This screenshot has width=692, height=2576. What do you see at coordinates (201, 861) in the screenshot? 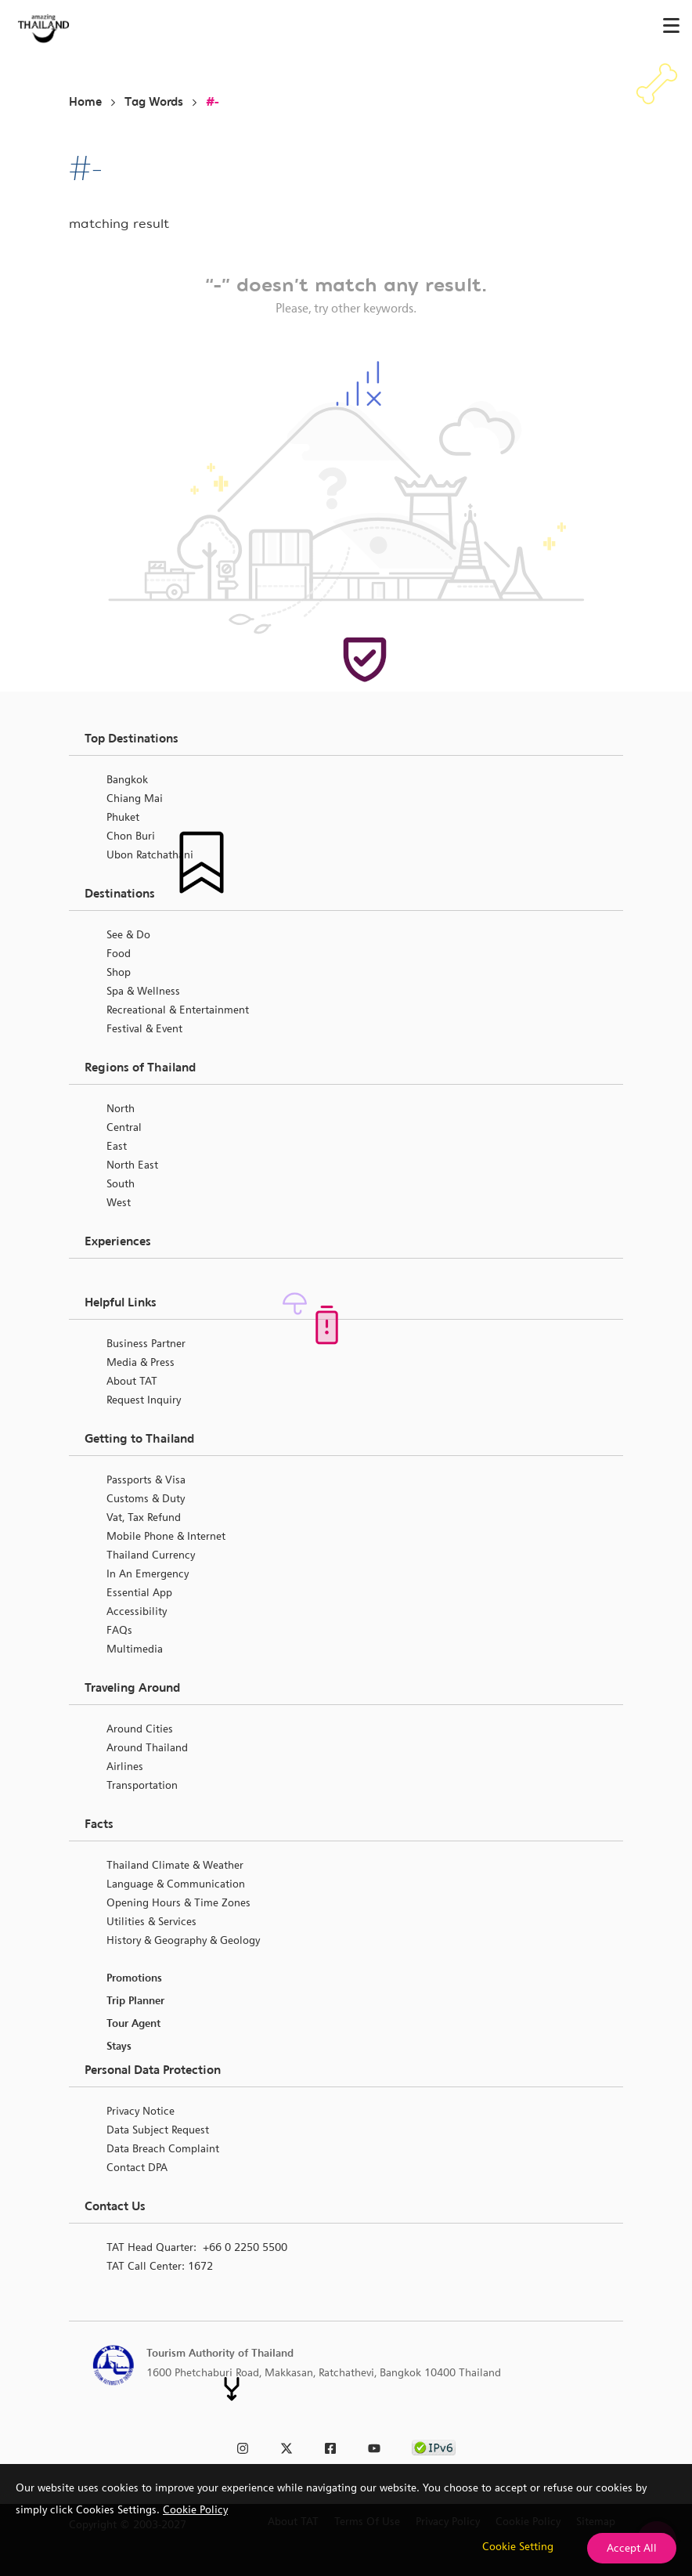
I see `save item to bookmarks` at bounding box center [201, 861].